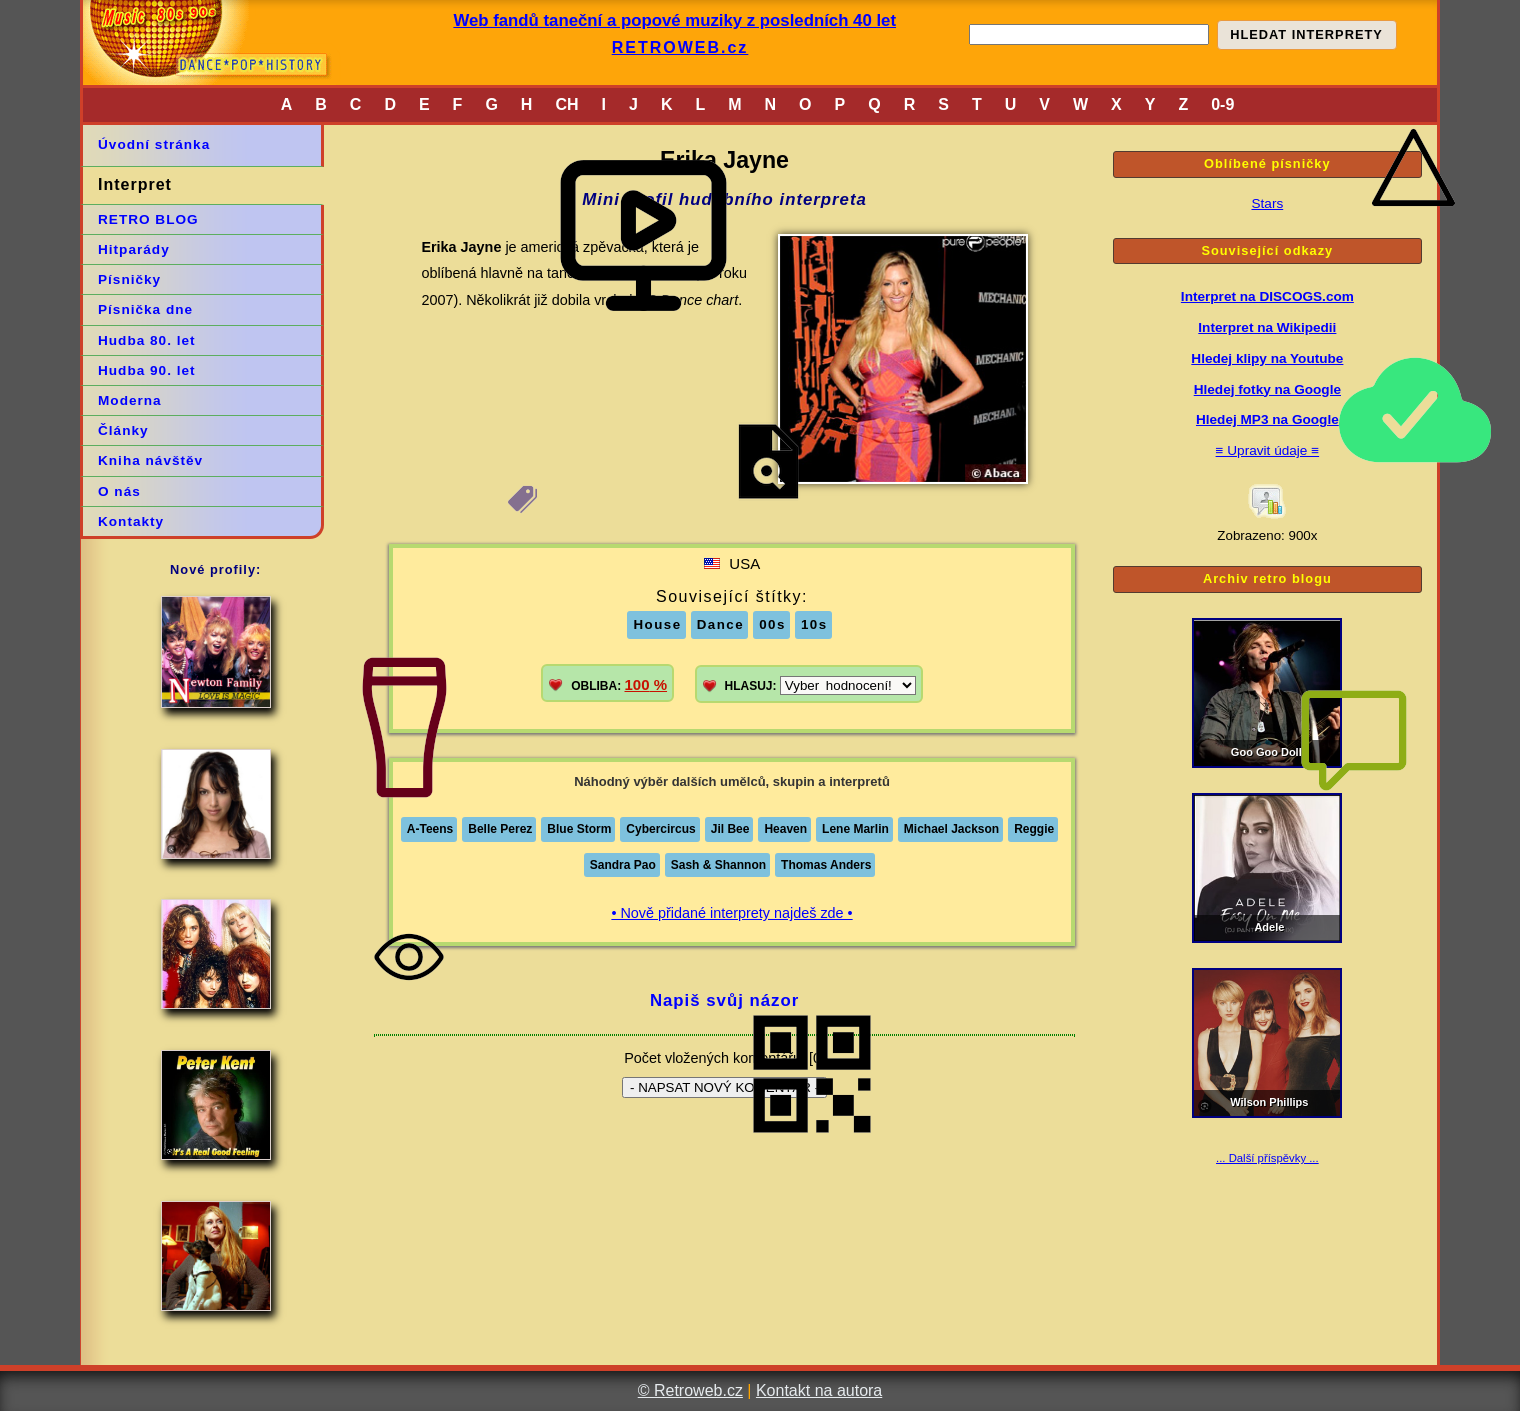 This screenshot has width=1520, height=1411. Describe the element at coordinates (1354, 738) in the screenshot. I see `leave a comment` at that location.